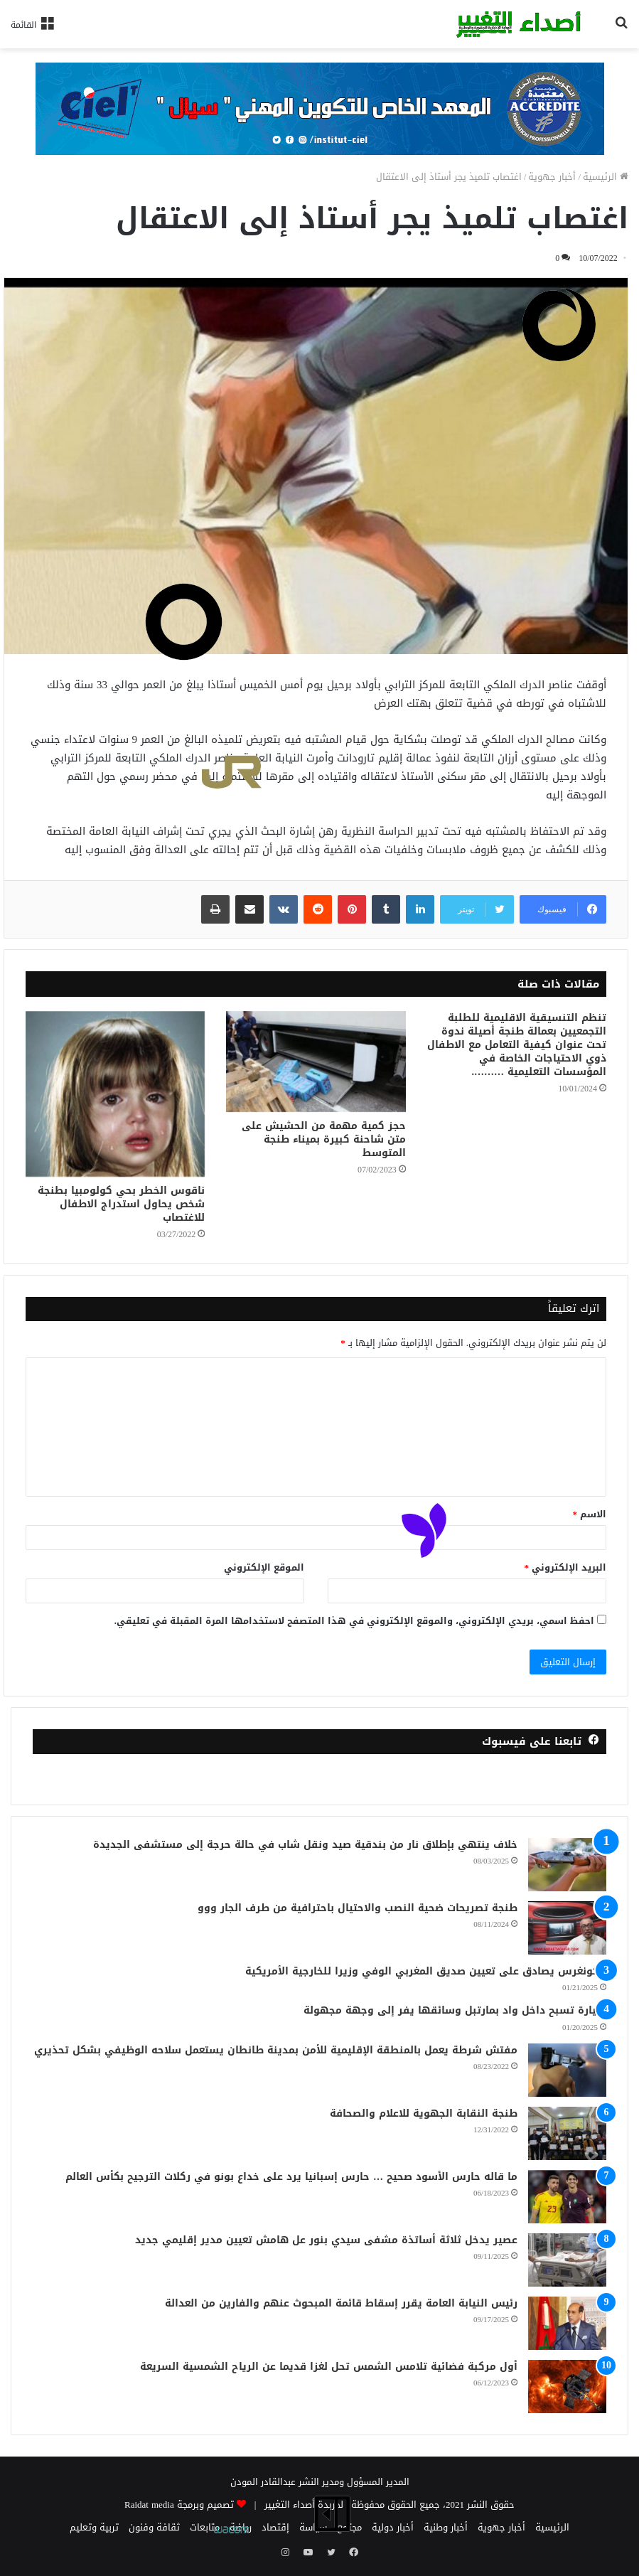  Describe the element at coordinates (183, 621) in the screenshot. I see `indicates loading or processing in progress` at that location.